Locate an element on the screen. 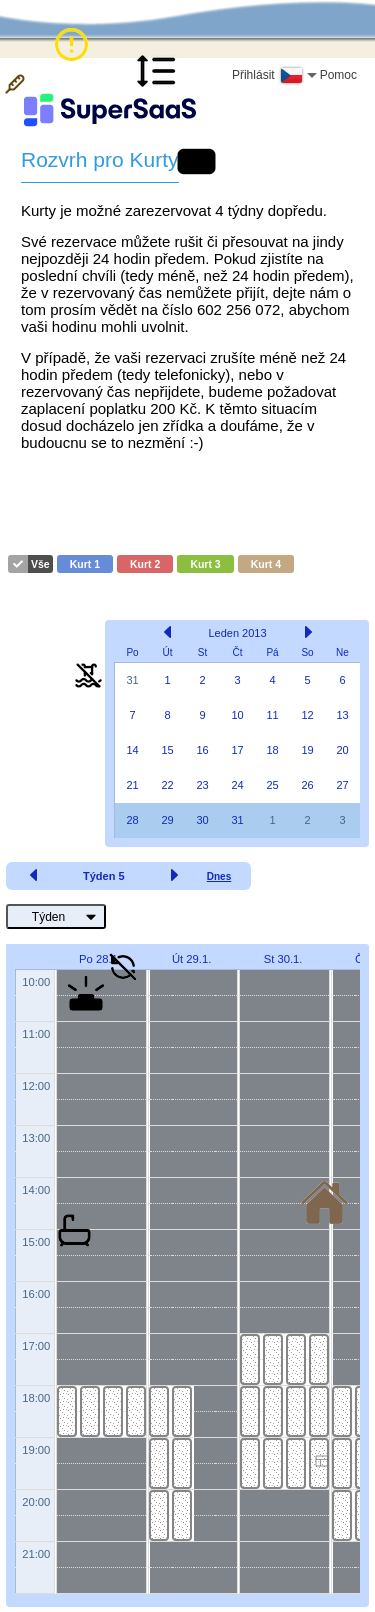 Image resolution: width=375 pixels, height=1612 pixels. adjust line spacing in text is located at coordinates (156, 71).